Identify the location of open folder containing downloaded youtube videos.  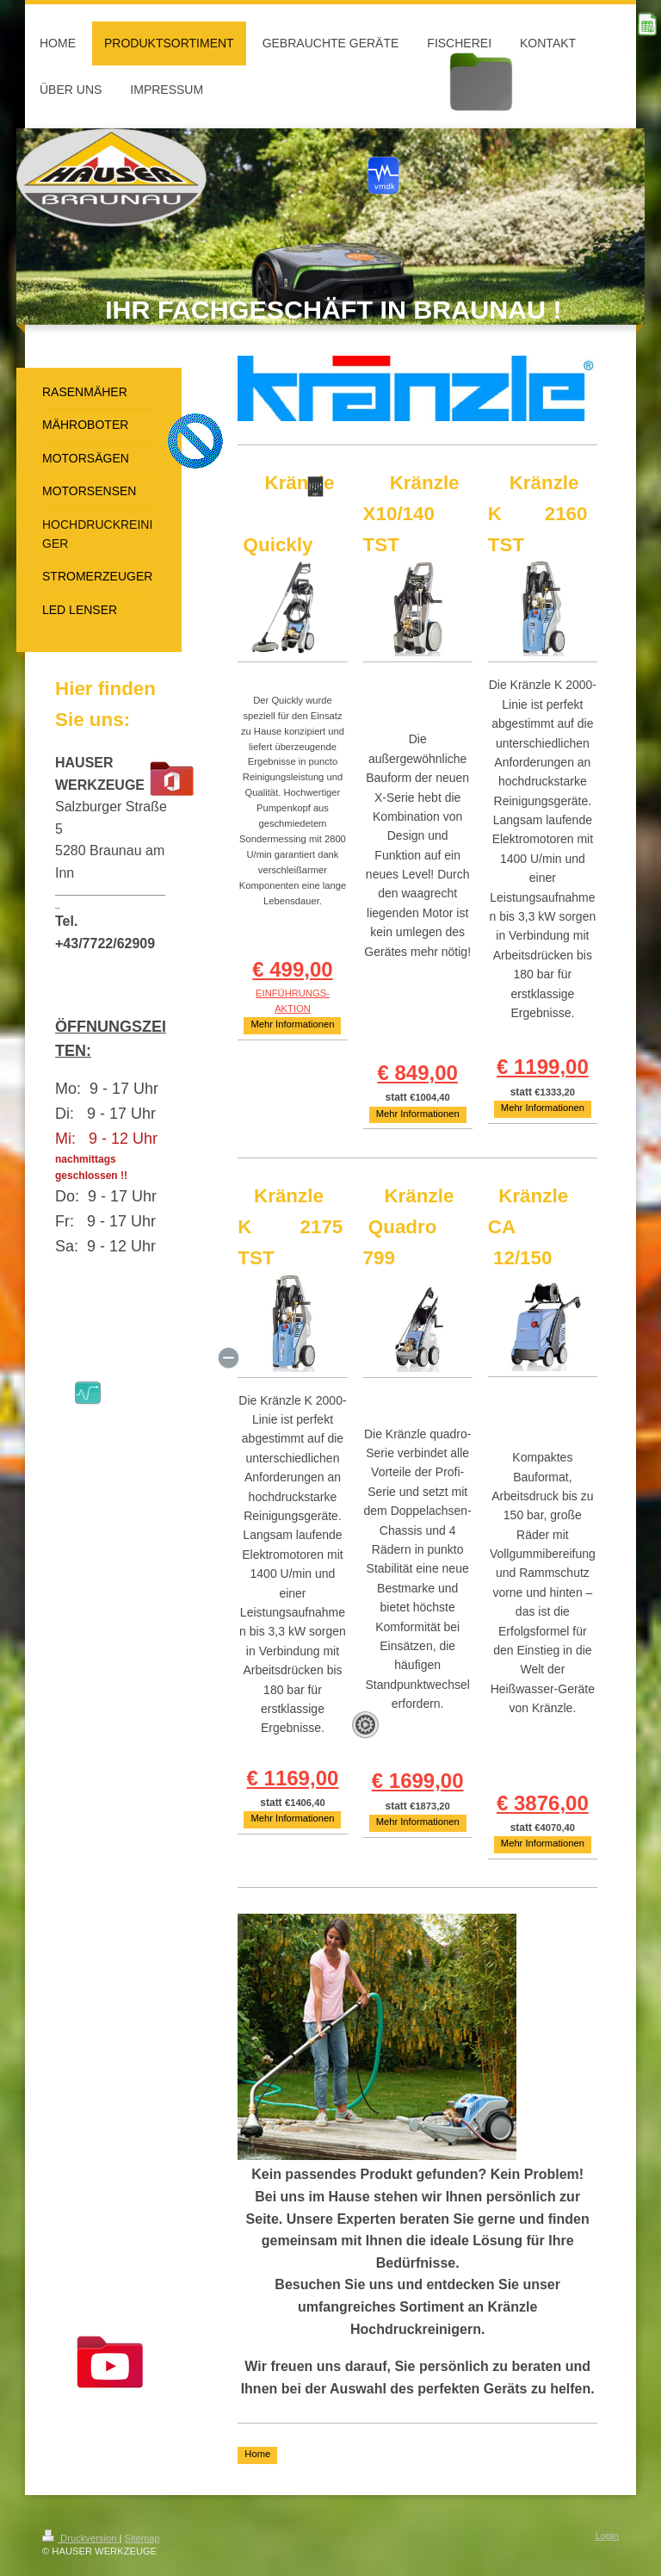
(109, 2363).